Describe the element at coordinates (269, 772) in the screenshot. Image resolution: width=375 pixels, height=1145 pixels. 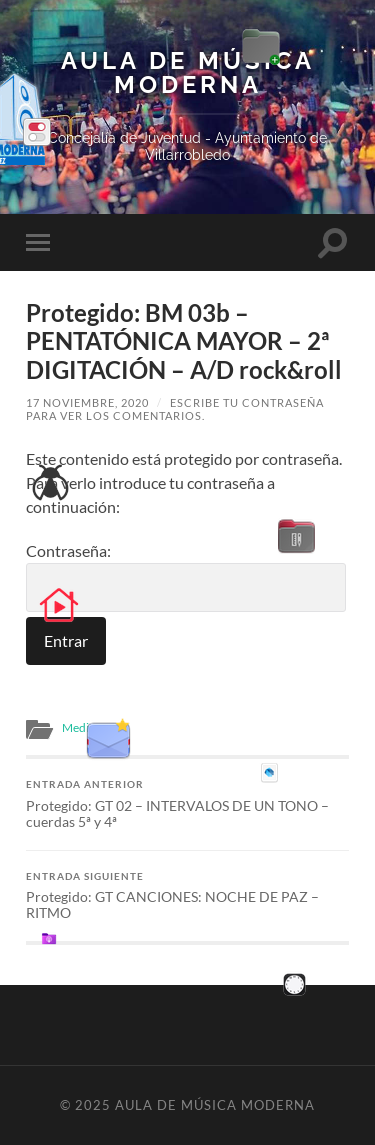
I see `dart programming language source file` at that location.